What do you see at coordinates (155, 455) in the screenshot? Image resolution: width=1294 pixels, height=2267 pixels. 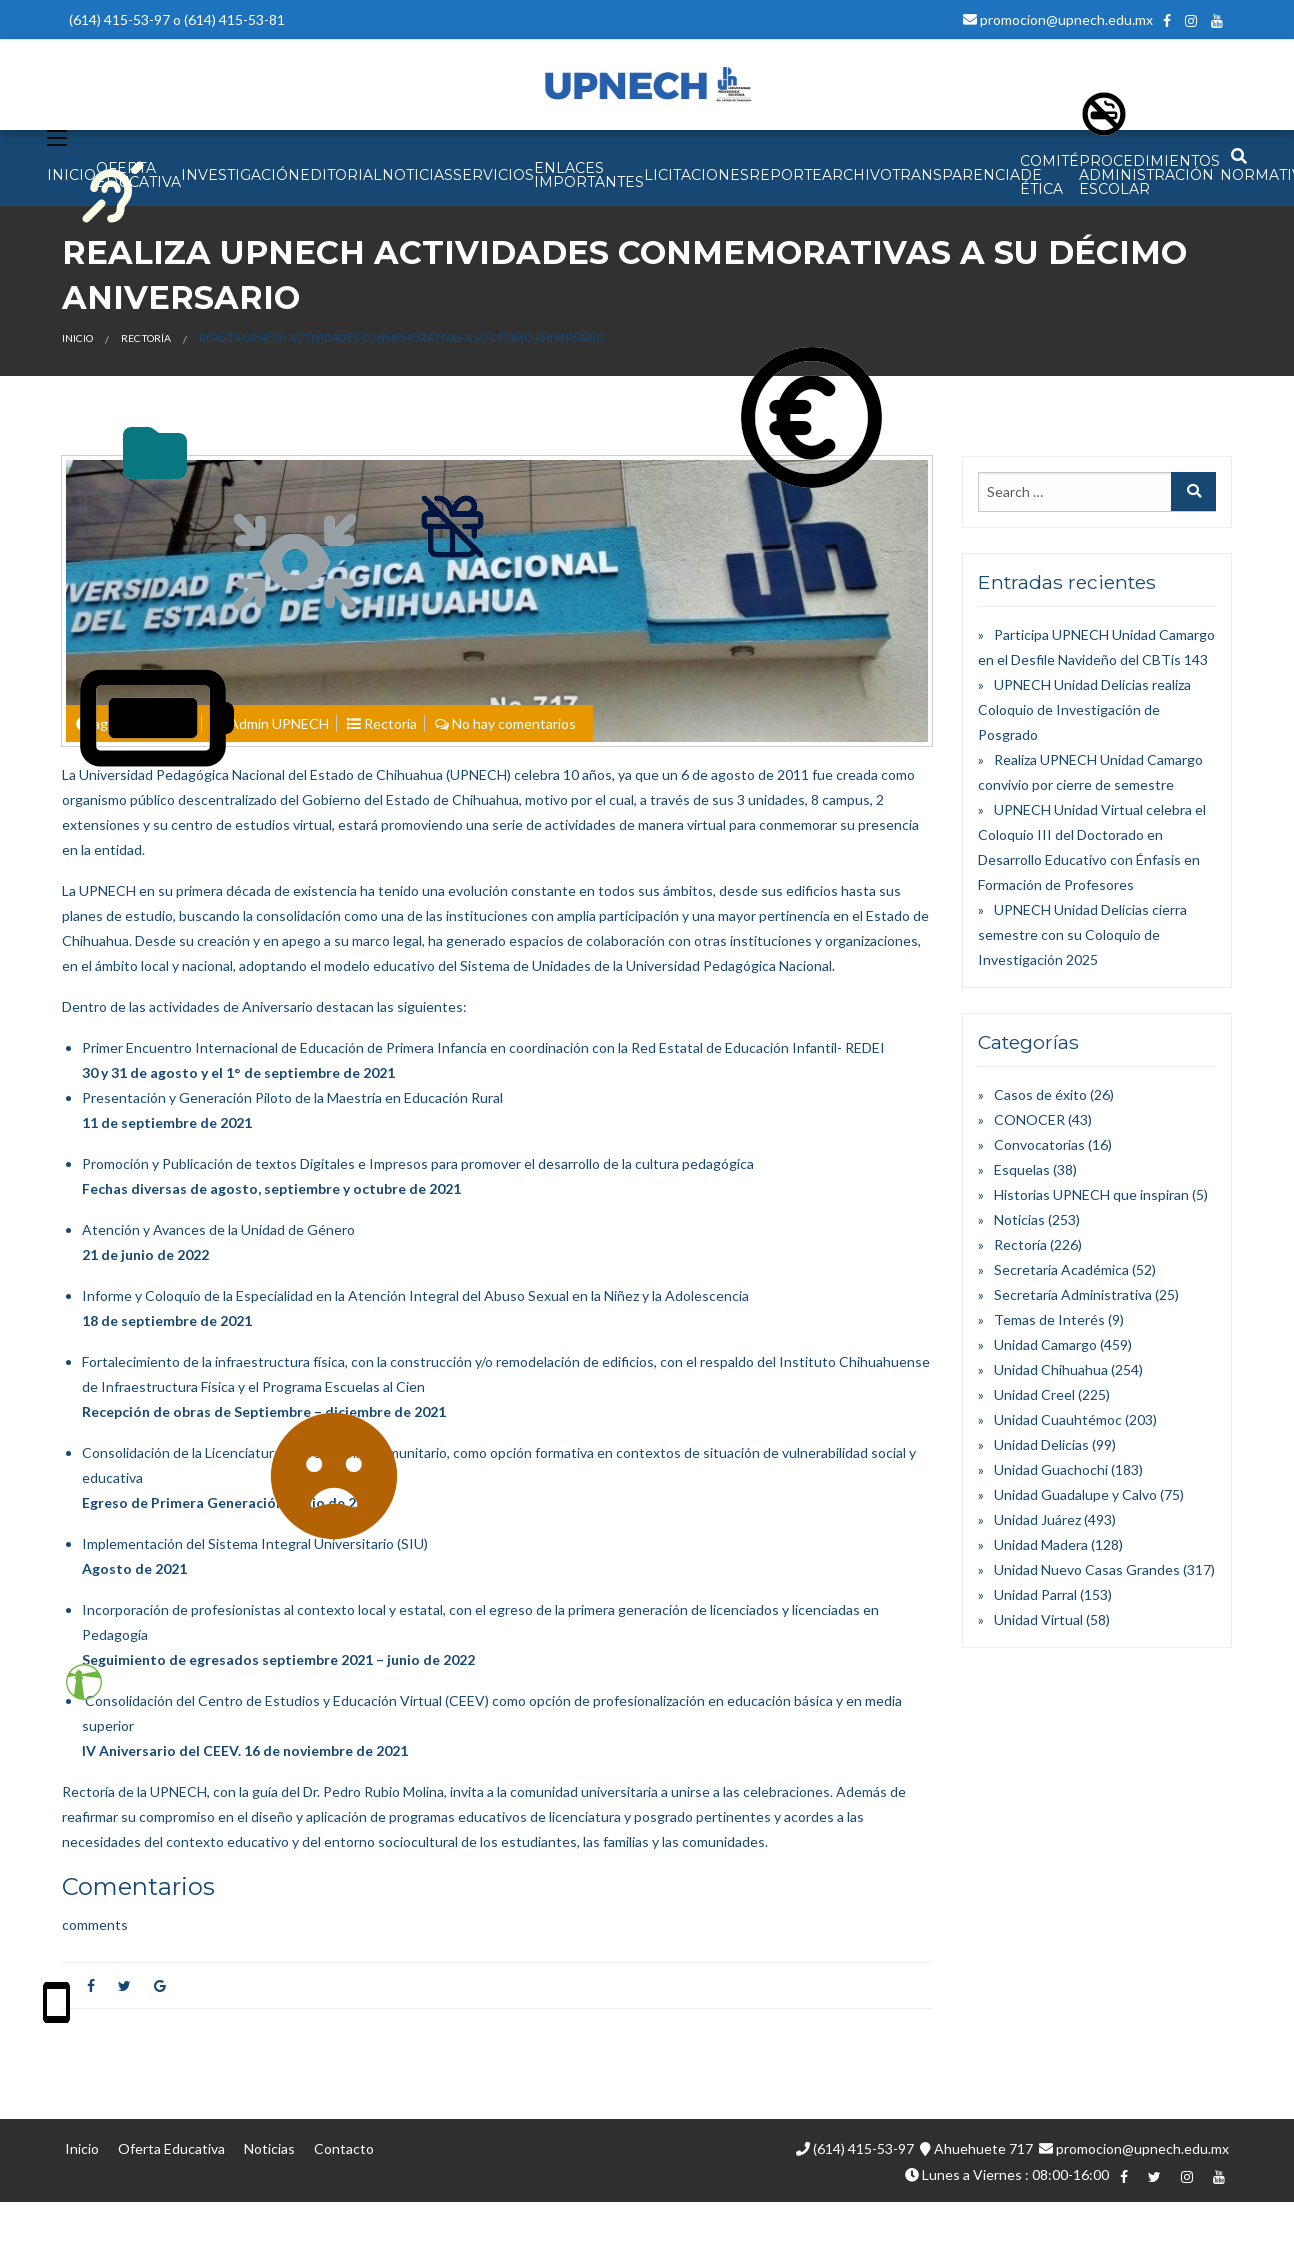 I see `access your files and documents` at bounding box center [155, 455].